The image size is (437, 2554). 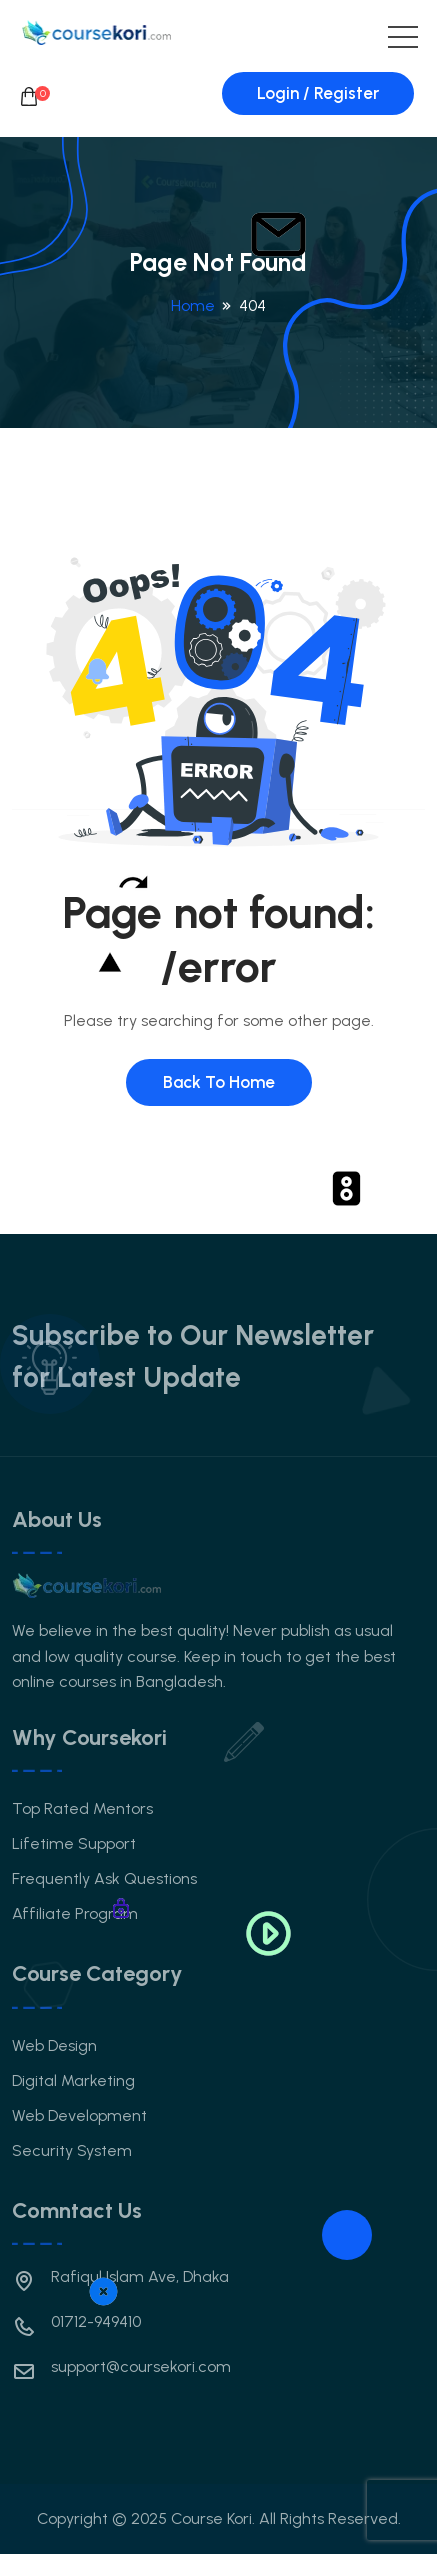 What do you see at coordinates (133, 882) in the screenshot?
I see `redo the last undone action` at bounding box center [133, 882].